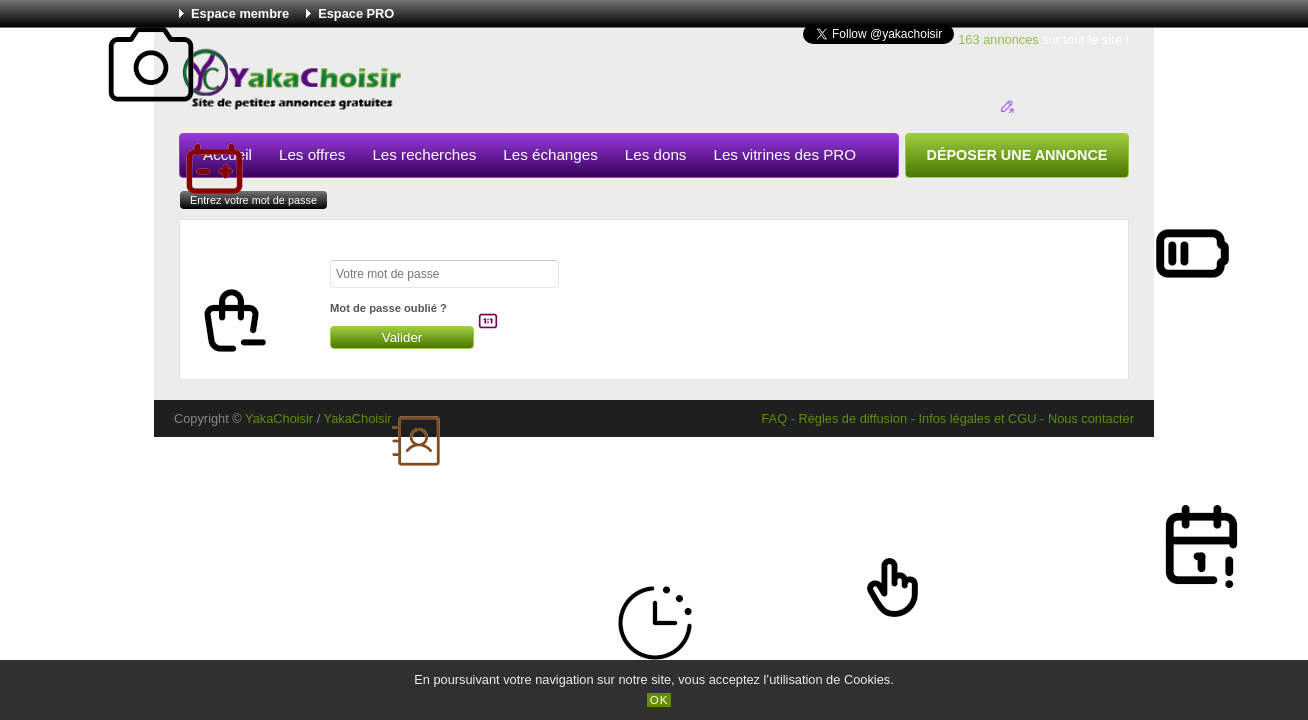 The width and height of the screenshot is (1308, 720). I want to click on calendar event requiring attention, so click(1201, 544).